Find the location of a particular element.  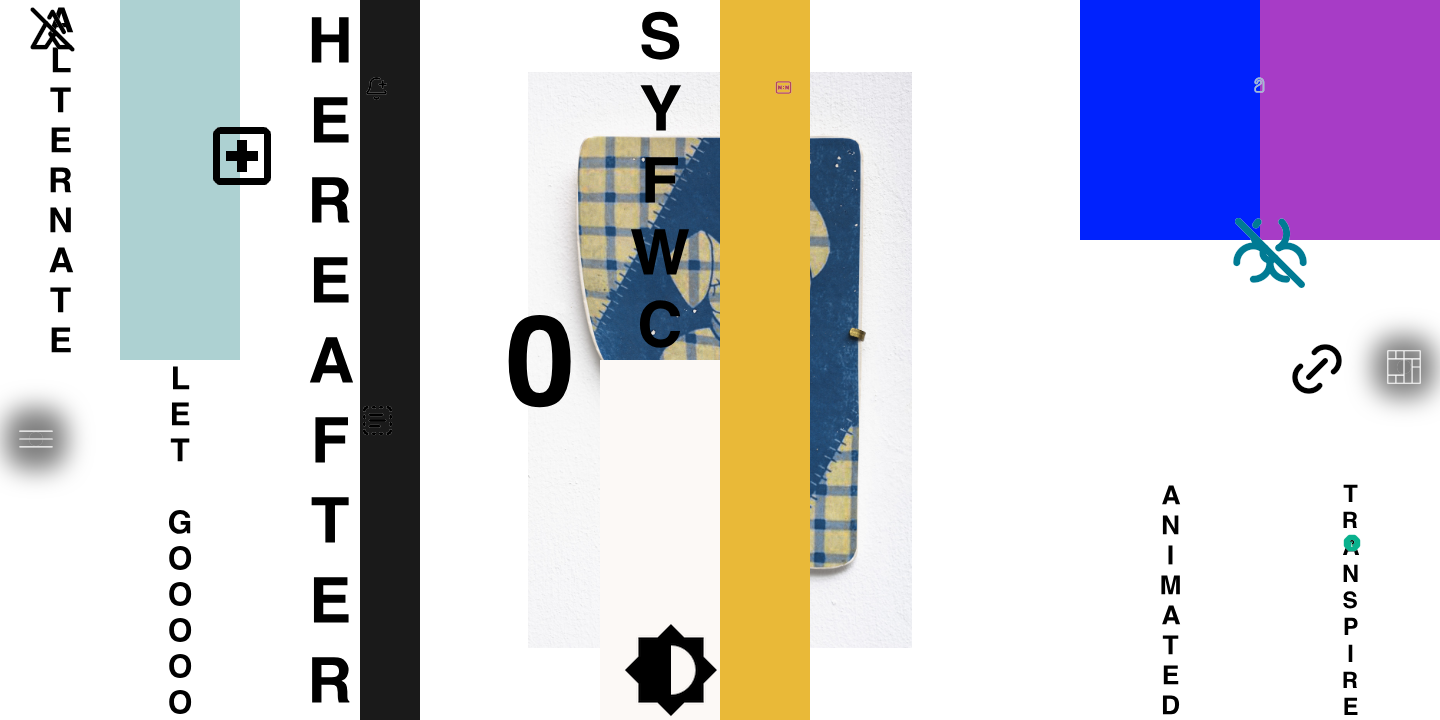

copy or share a link is located at coordinates (1317, 369).